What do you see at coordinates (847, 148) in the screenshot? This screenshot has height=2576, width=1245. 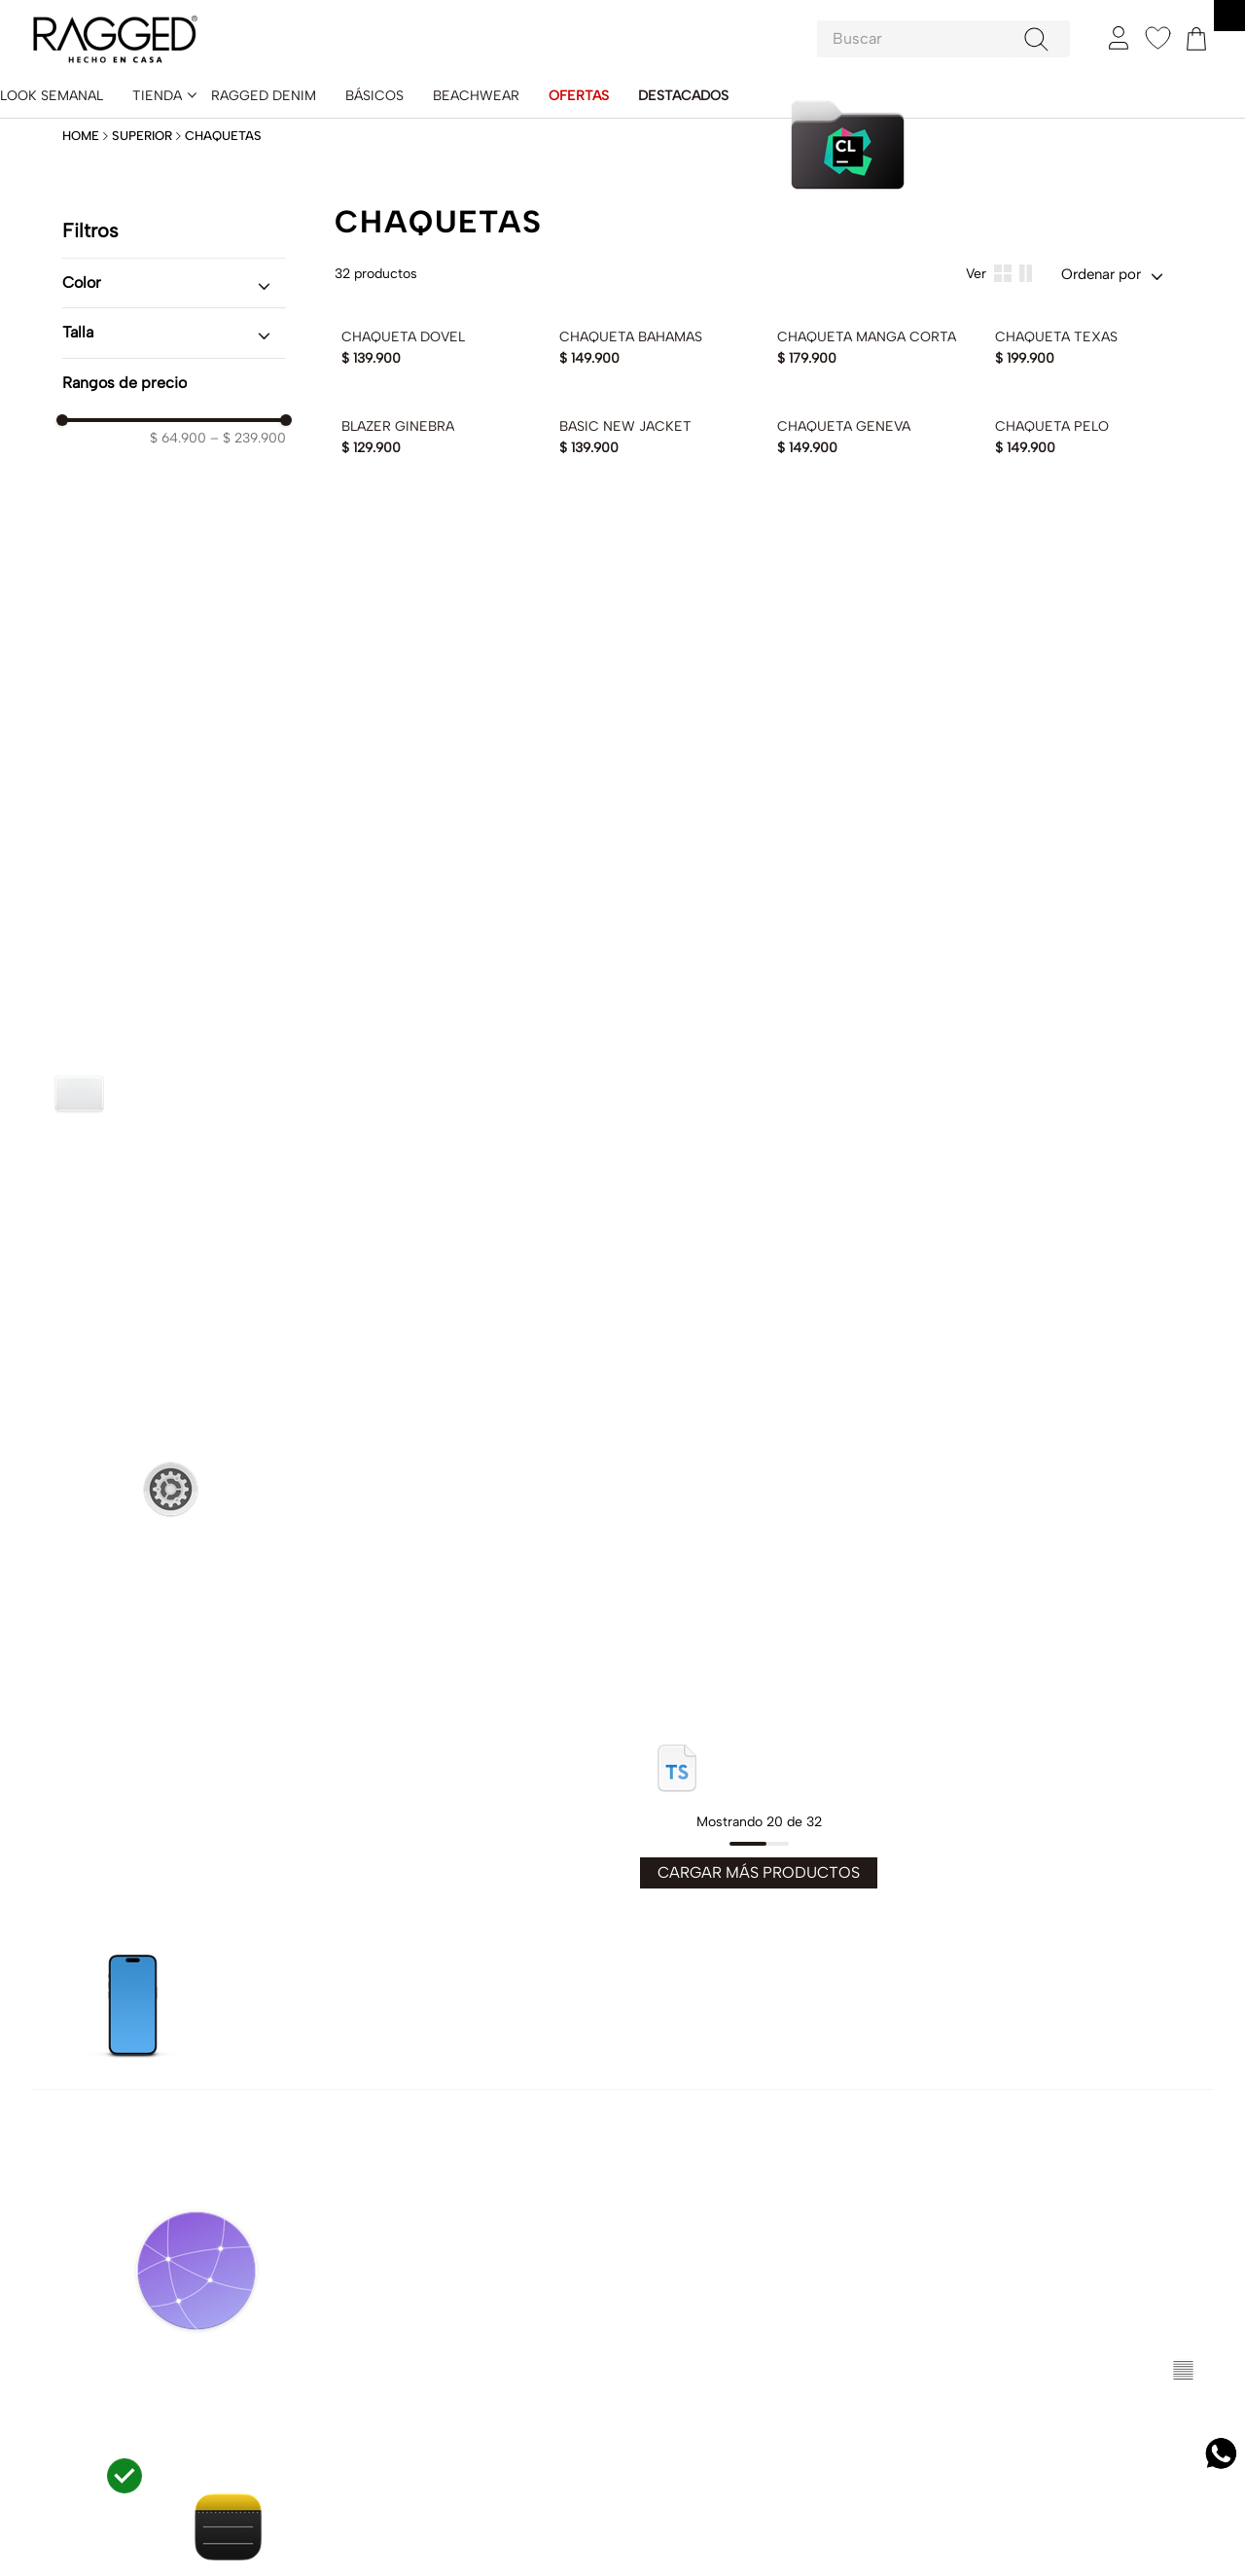 I see `open CLion project folder` at bounding box center [847, 148].